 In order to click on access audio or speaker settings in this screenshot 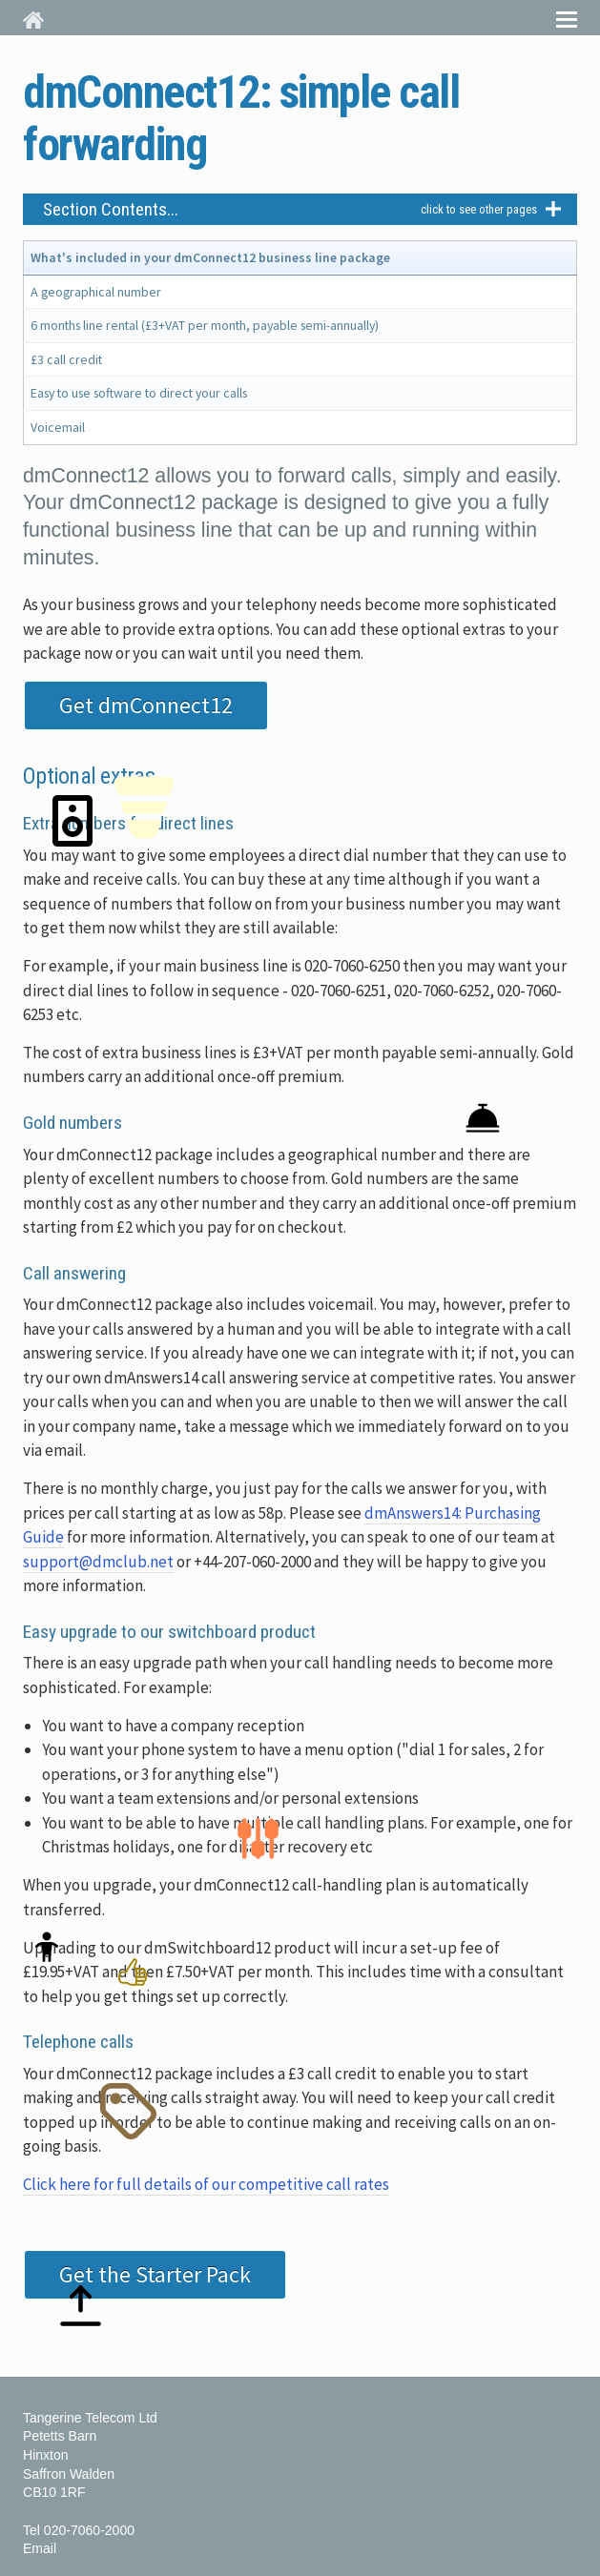, I will do `click(72, 821)`.